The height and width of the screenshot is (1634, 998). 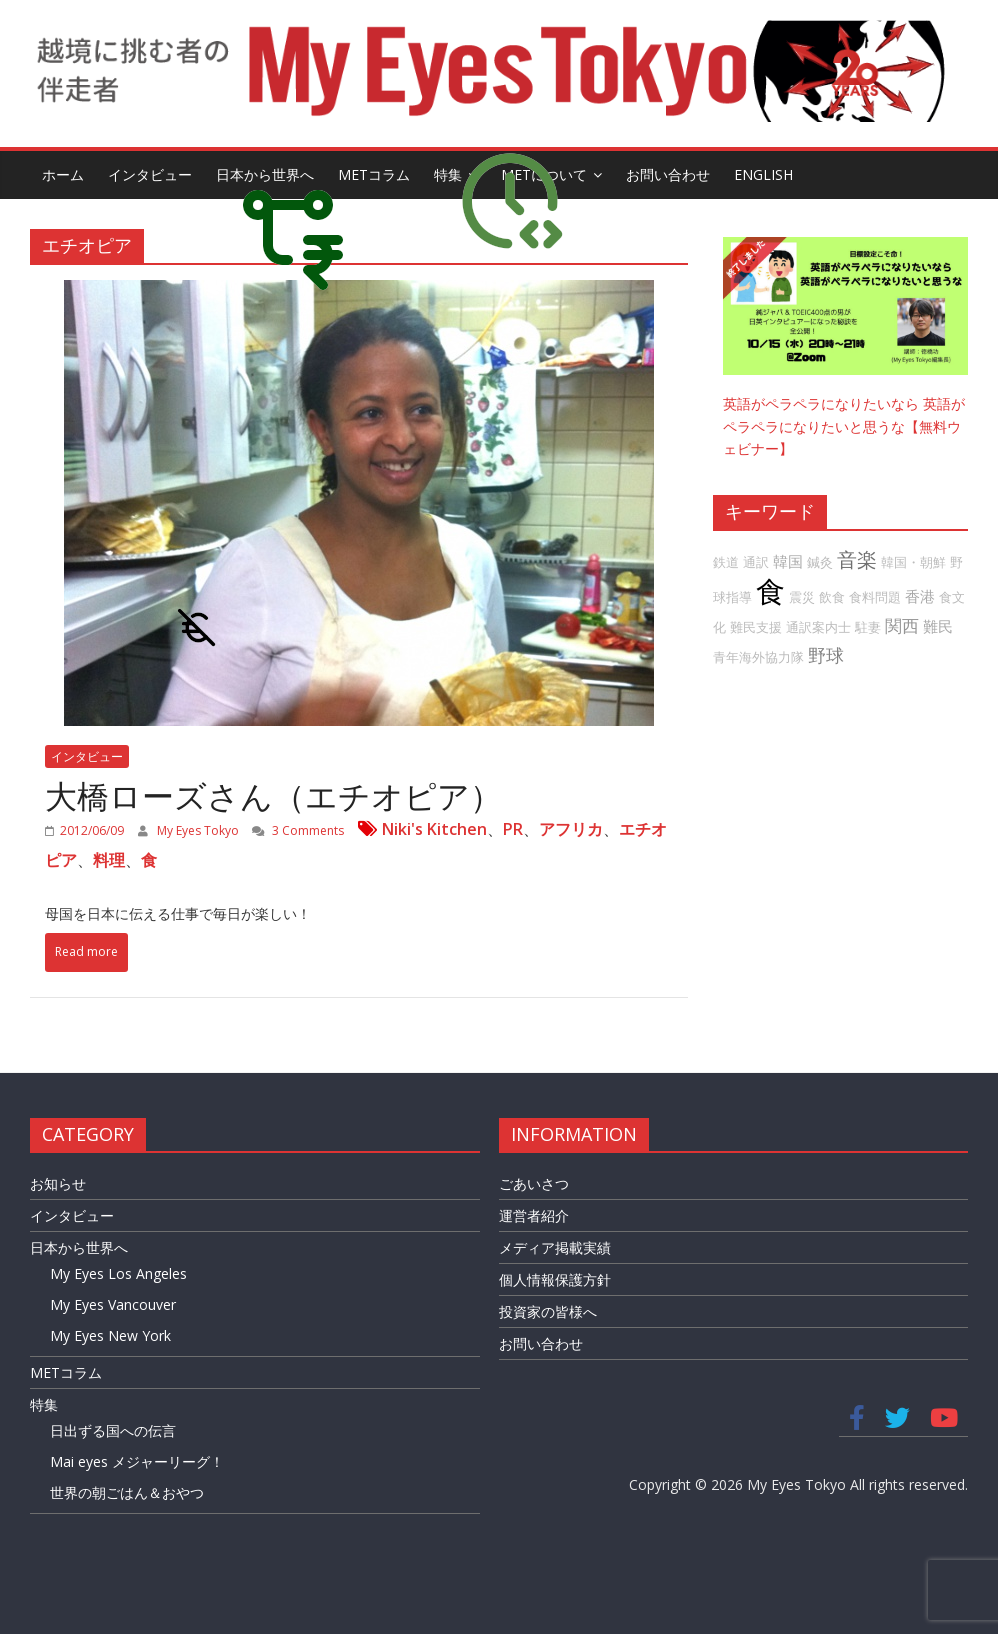 What do you see at coordinates (196, 627) in the screenshot?
I see `indicates euro payment is unavailable` at bounding box center [196, 627].